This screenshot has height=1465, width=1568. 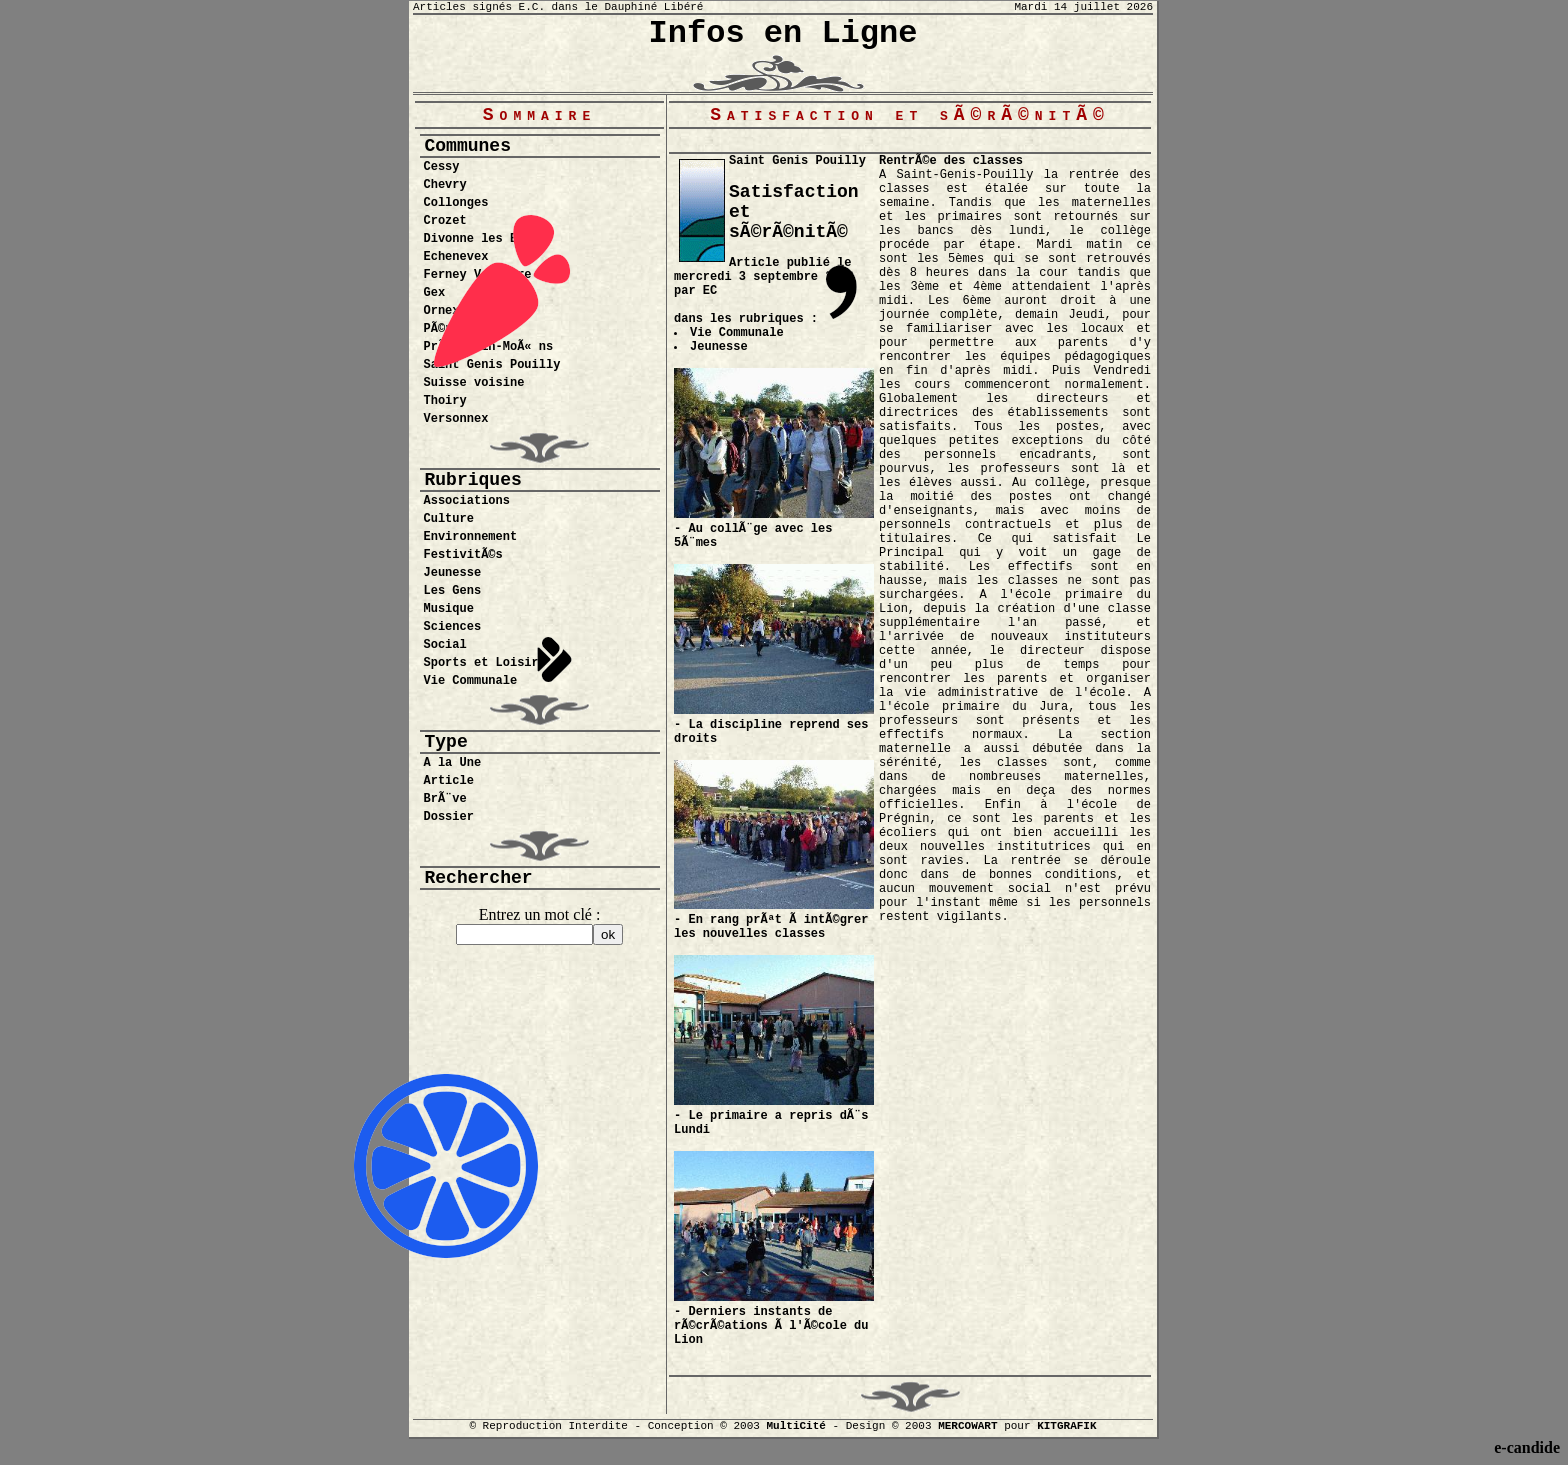 I want to click on apache doris database logo, so click(x=554, y=659).